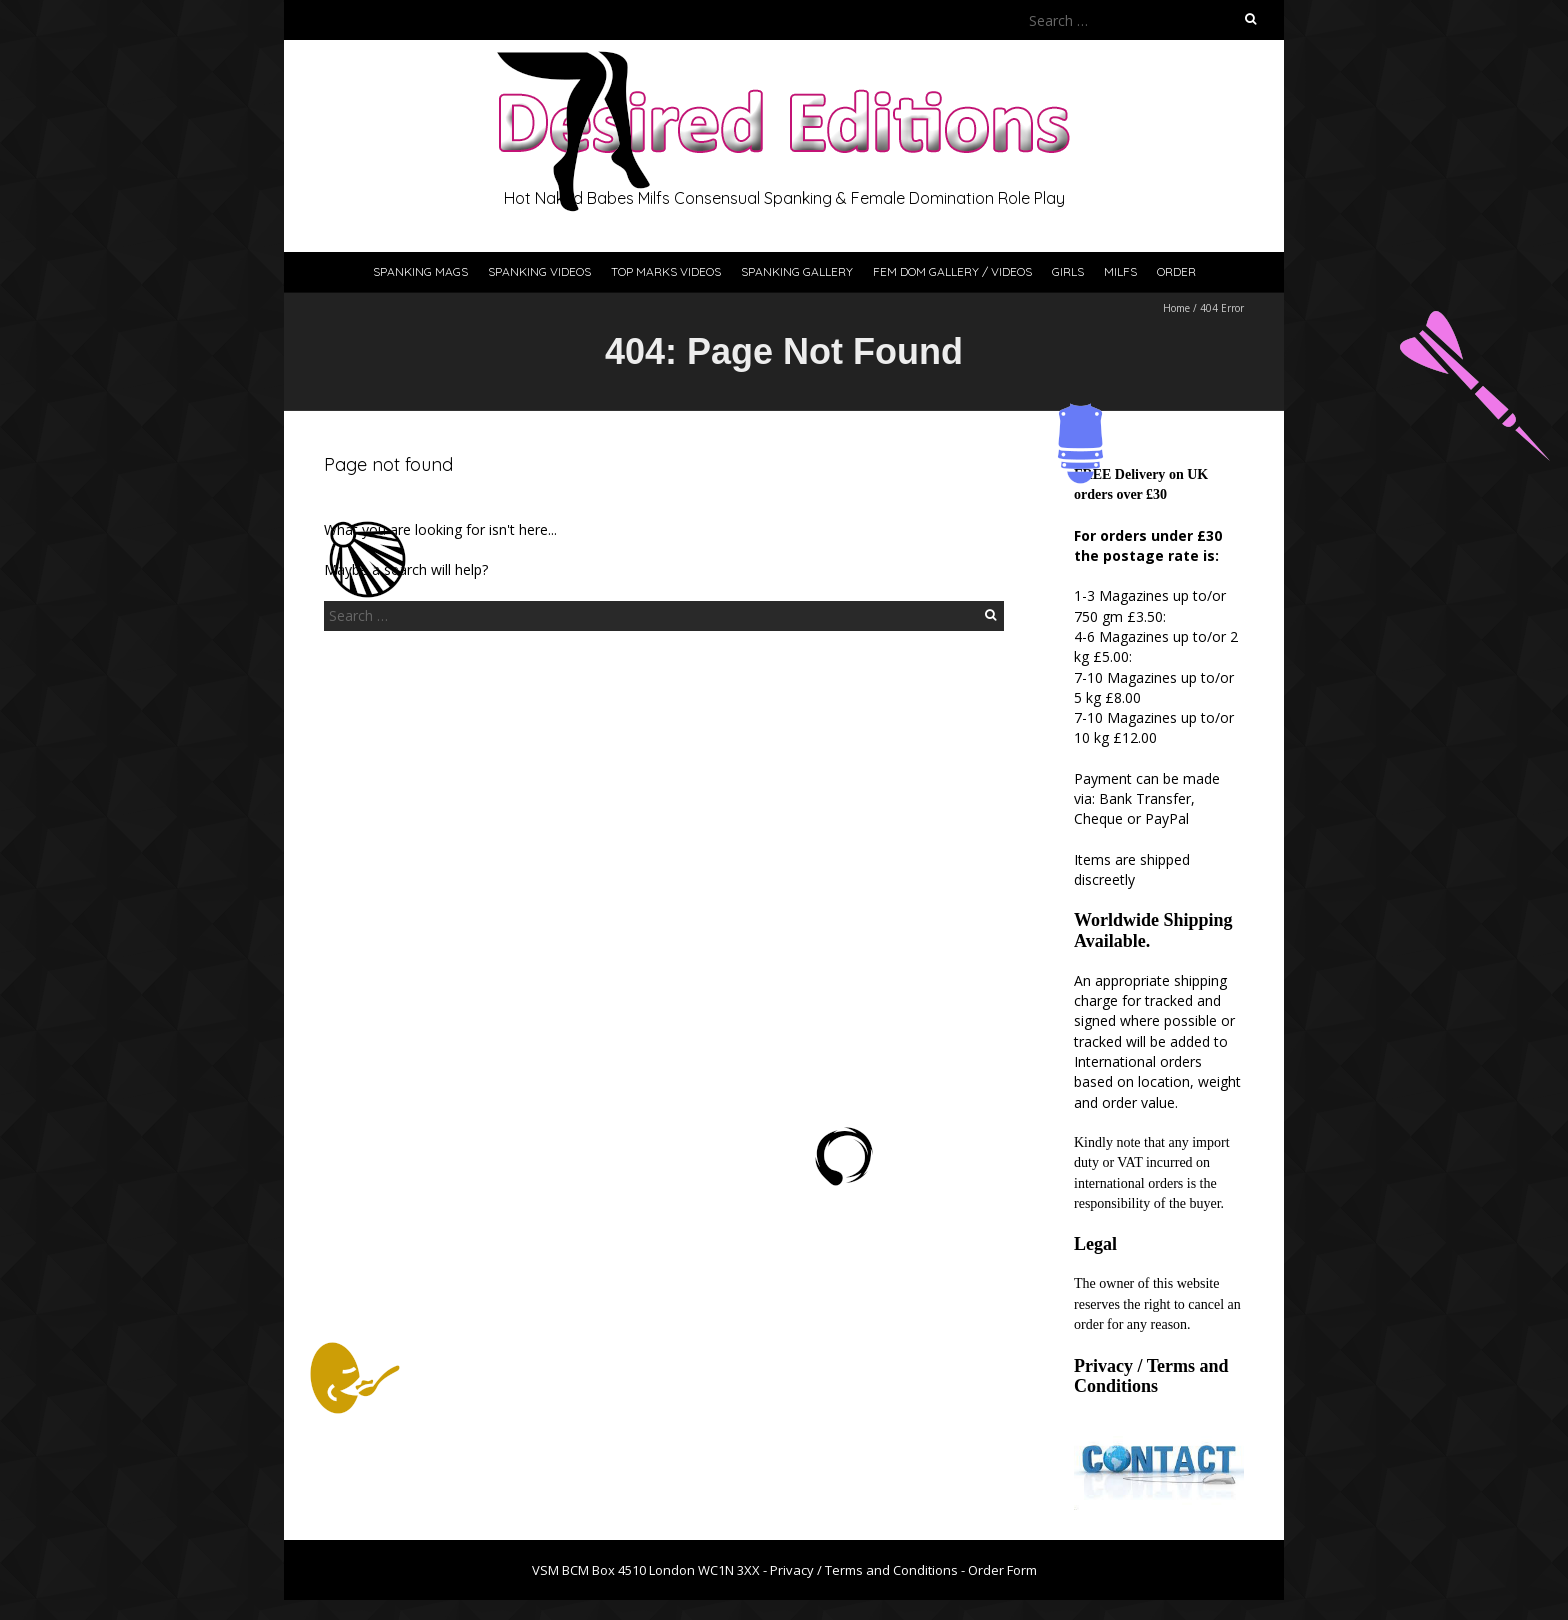 This screenshot has width=1568, height=1620. I want to click on select female character legs or lower body, so click(573, 132).